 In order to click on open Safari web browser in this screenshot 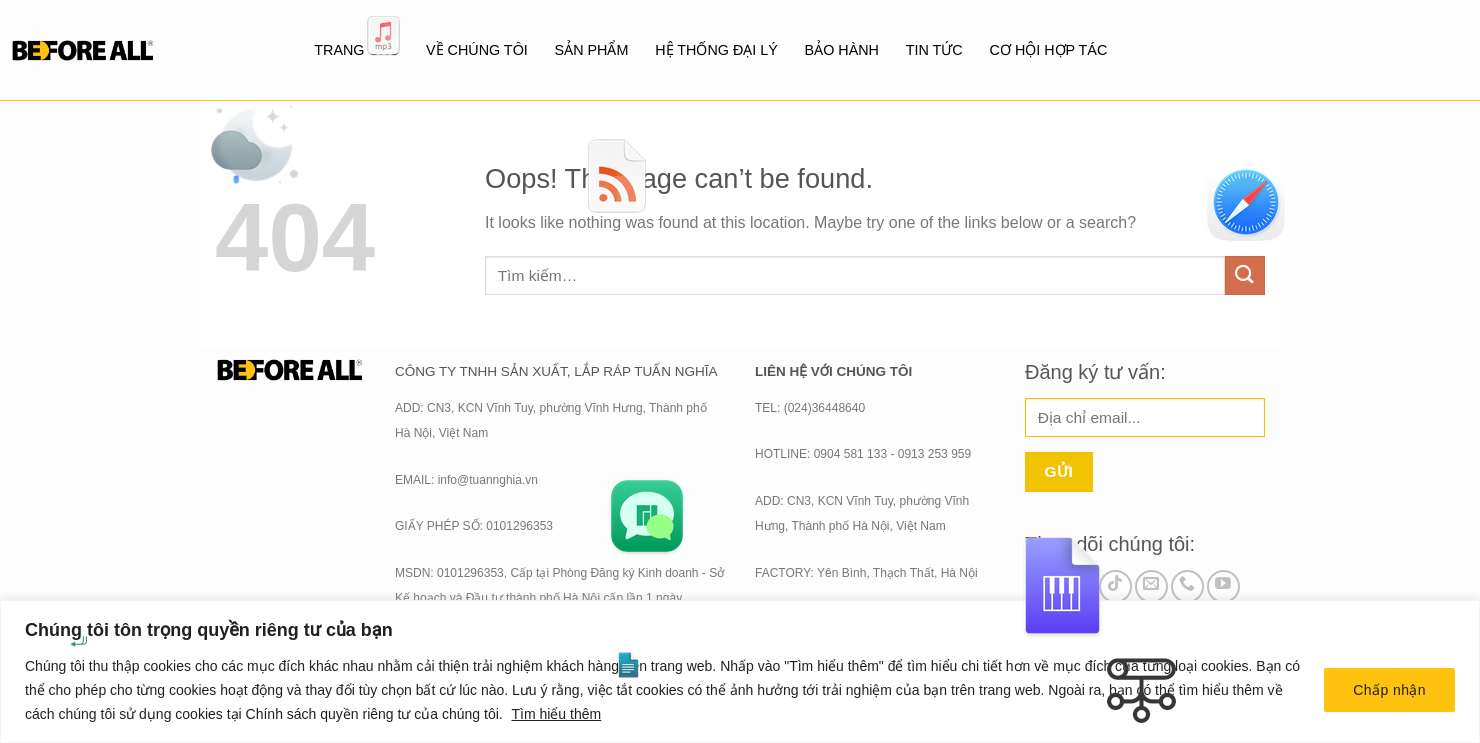, I will do `click(1246, 202)`.